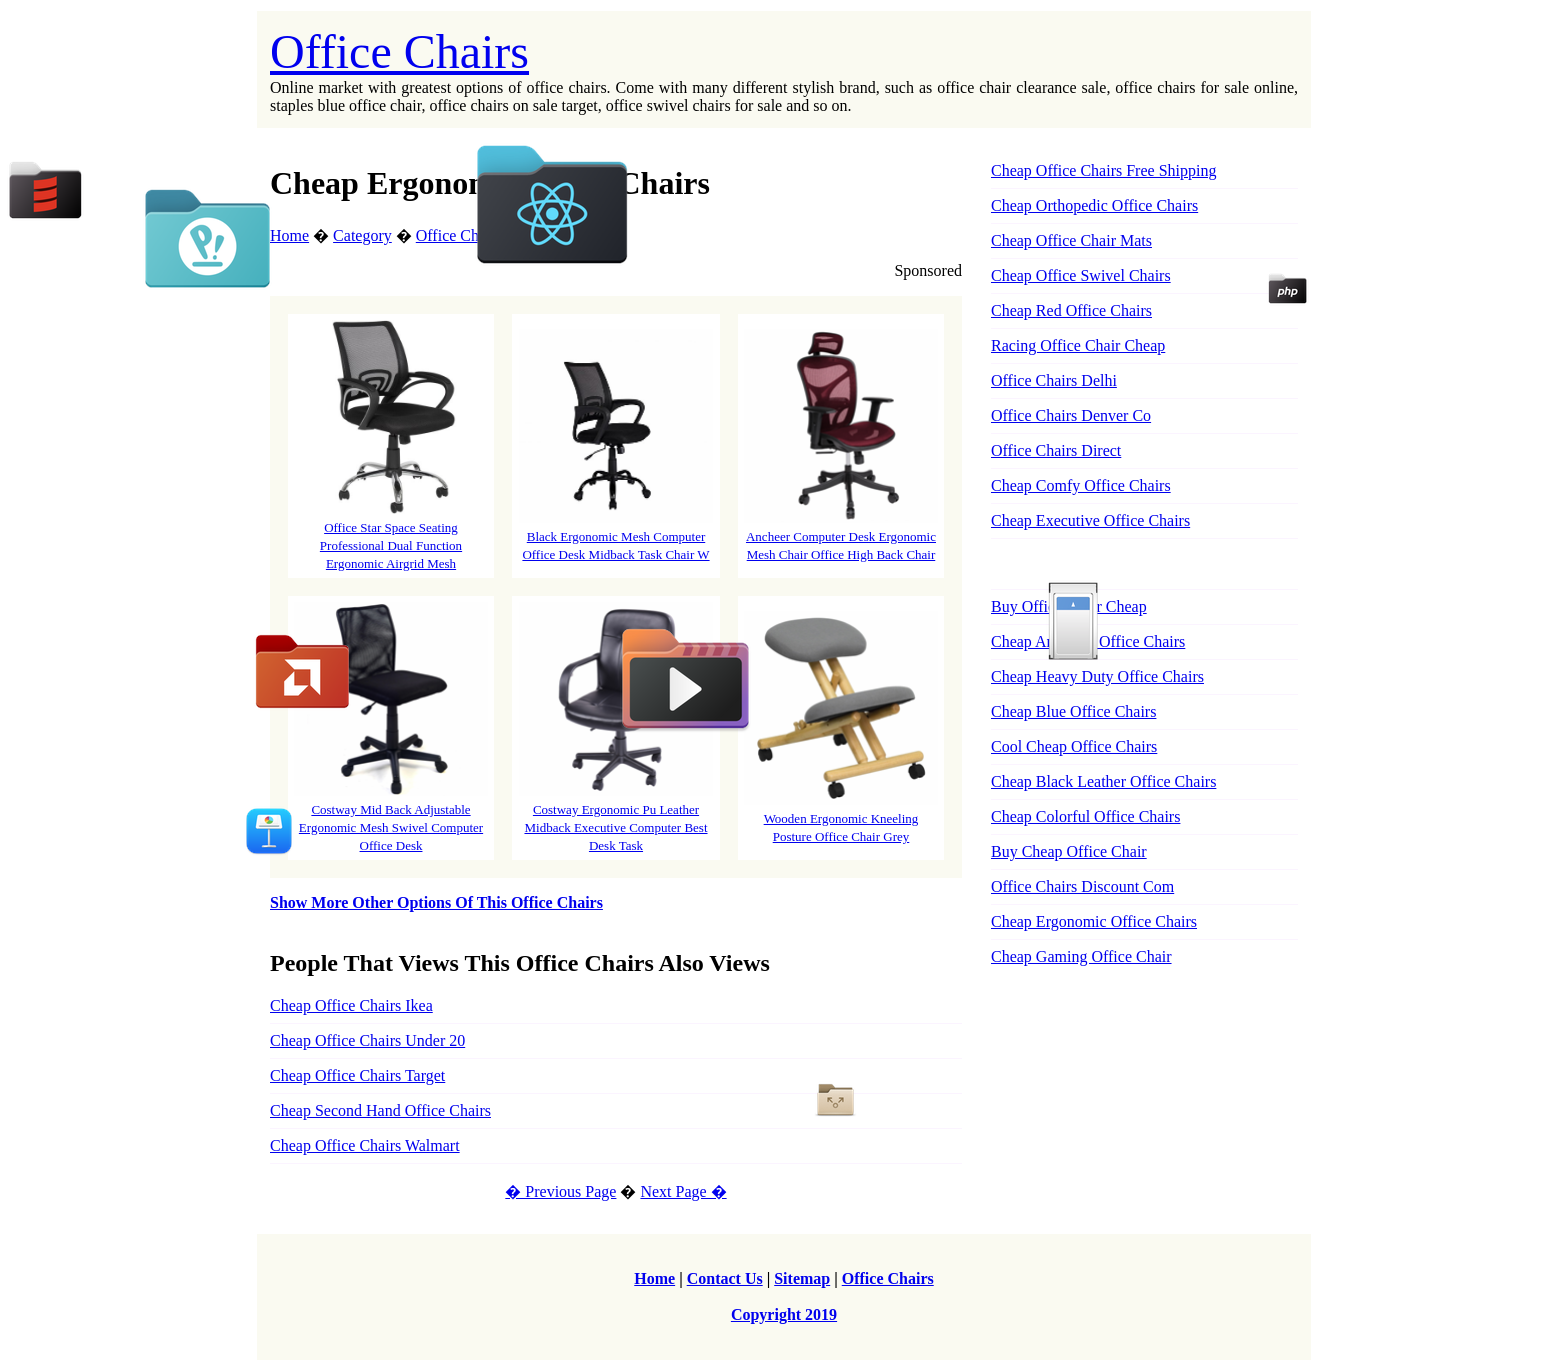  What do you see at coordinates (207, 242) in the screenshot?
I see `open Pop!_OS system folder` at bounding box center [207, 242].